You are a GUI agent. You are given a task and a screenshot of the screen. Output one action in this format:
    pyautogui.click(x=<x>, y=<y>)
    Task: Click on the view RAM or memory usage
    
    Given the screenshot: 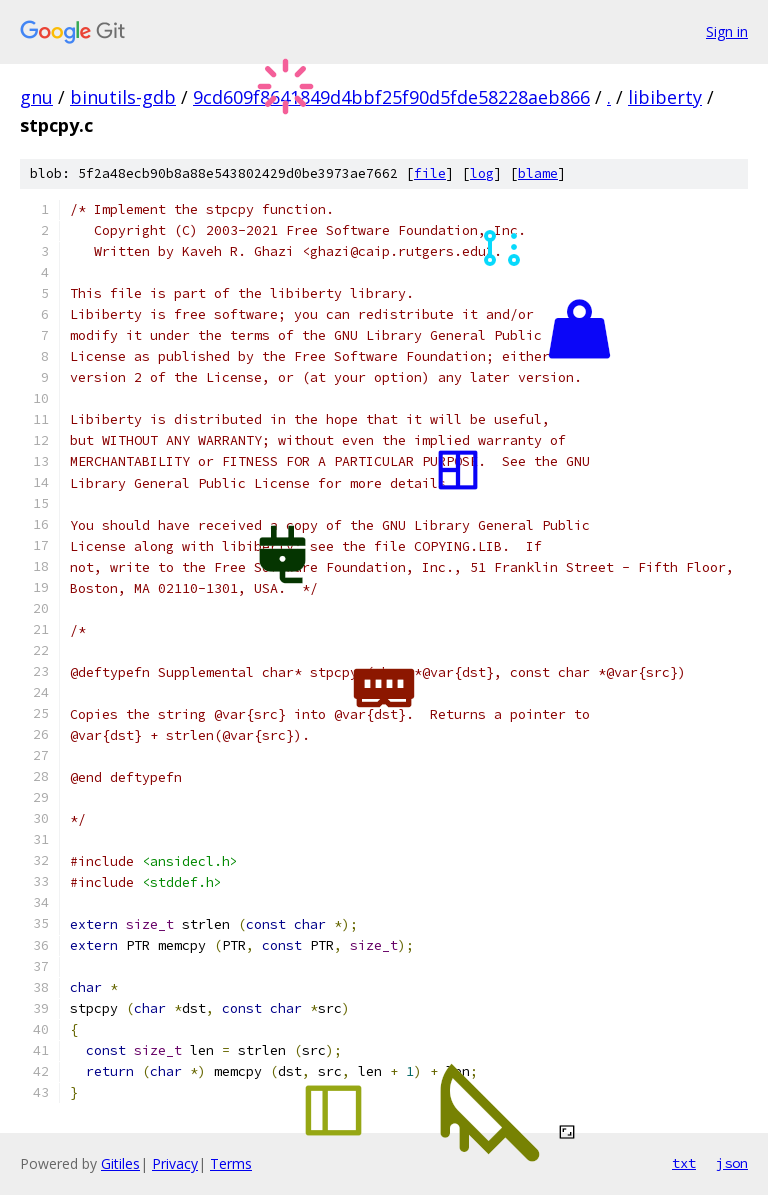 What is the action you would take?
    pyautogui.click(x=384, y=688)
    